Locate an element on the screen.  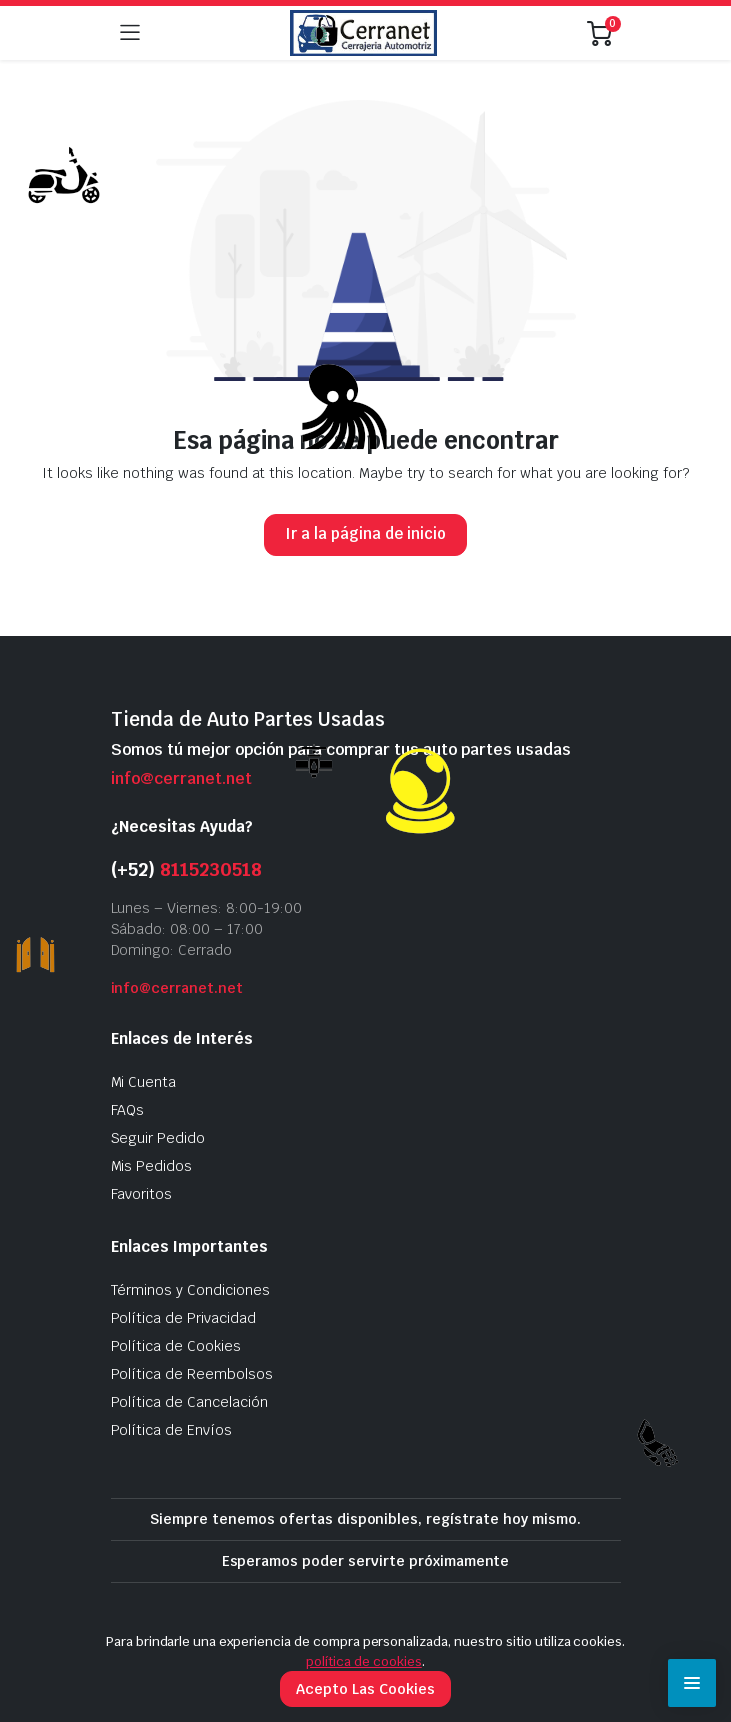
adjust water or gas flow settings is located at coordinates (314, 761).